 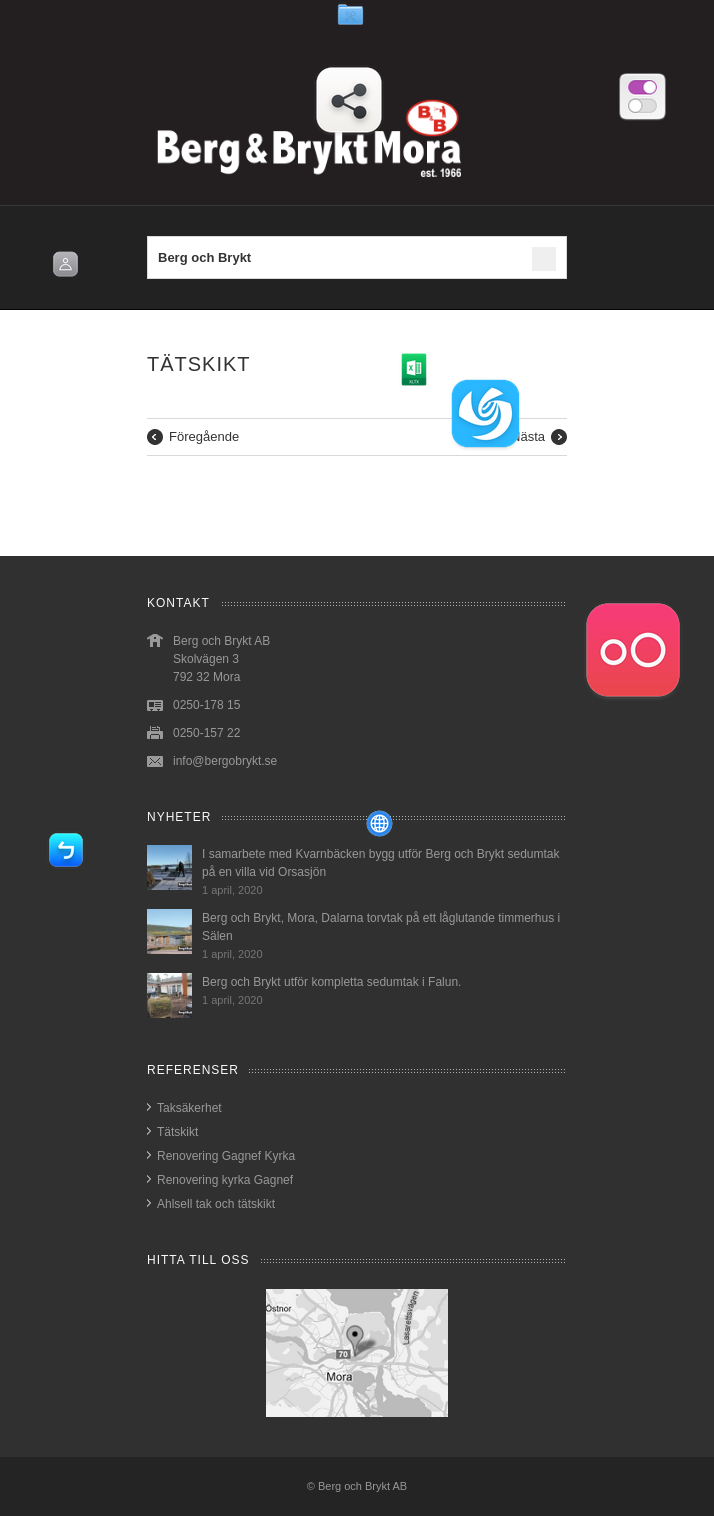 I want to click on launch genymotion android emulator, so click(x=633, y=650).